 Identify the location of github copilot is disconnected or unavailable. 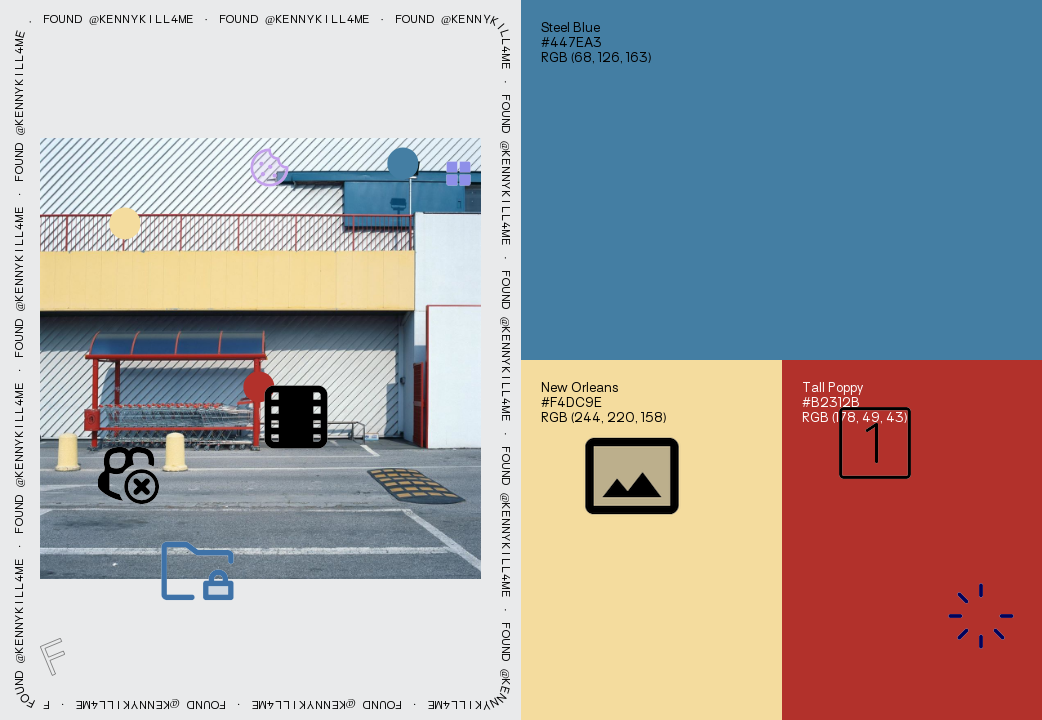
(129, 474).